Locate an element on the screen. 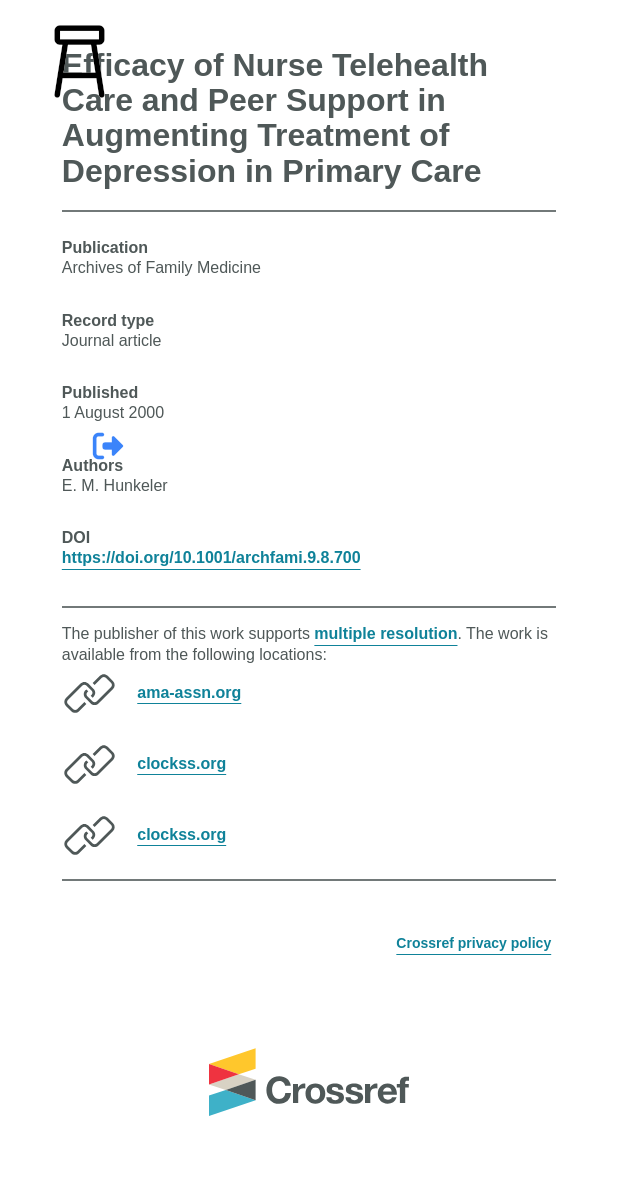 This screenshot has width=618, height=1187. browse furniture or seating options is located at coordinates (79, 61).